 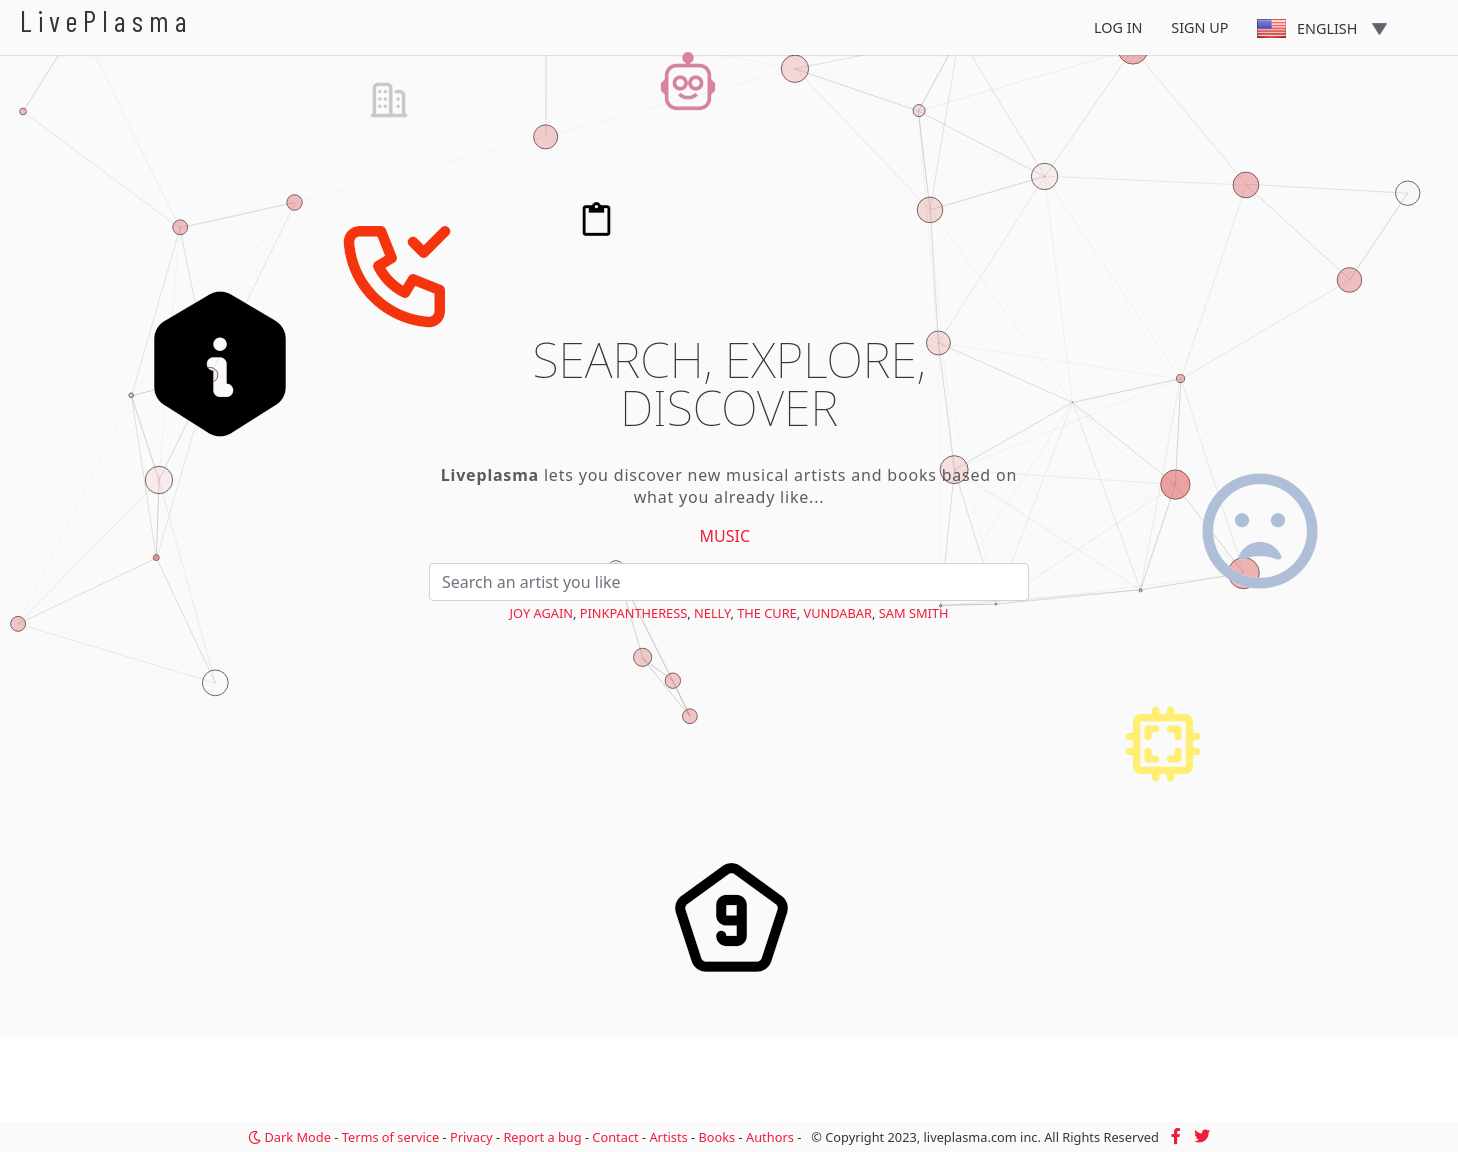 What do you see at coordinates (1260, 531) in the screenshot?
I see `indicates a negative reaction or dissatisfied feedback` at bounding box center [1260, 531].